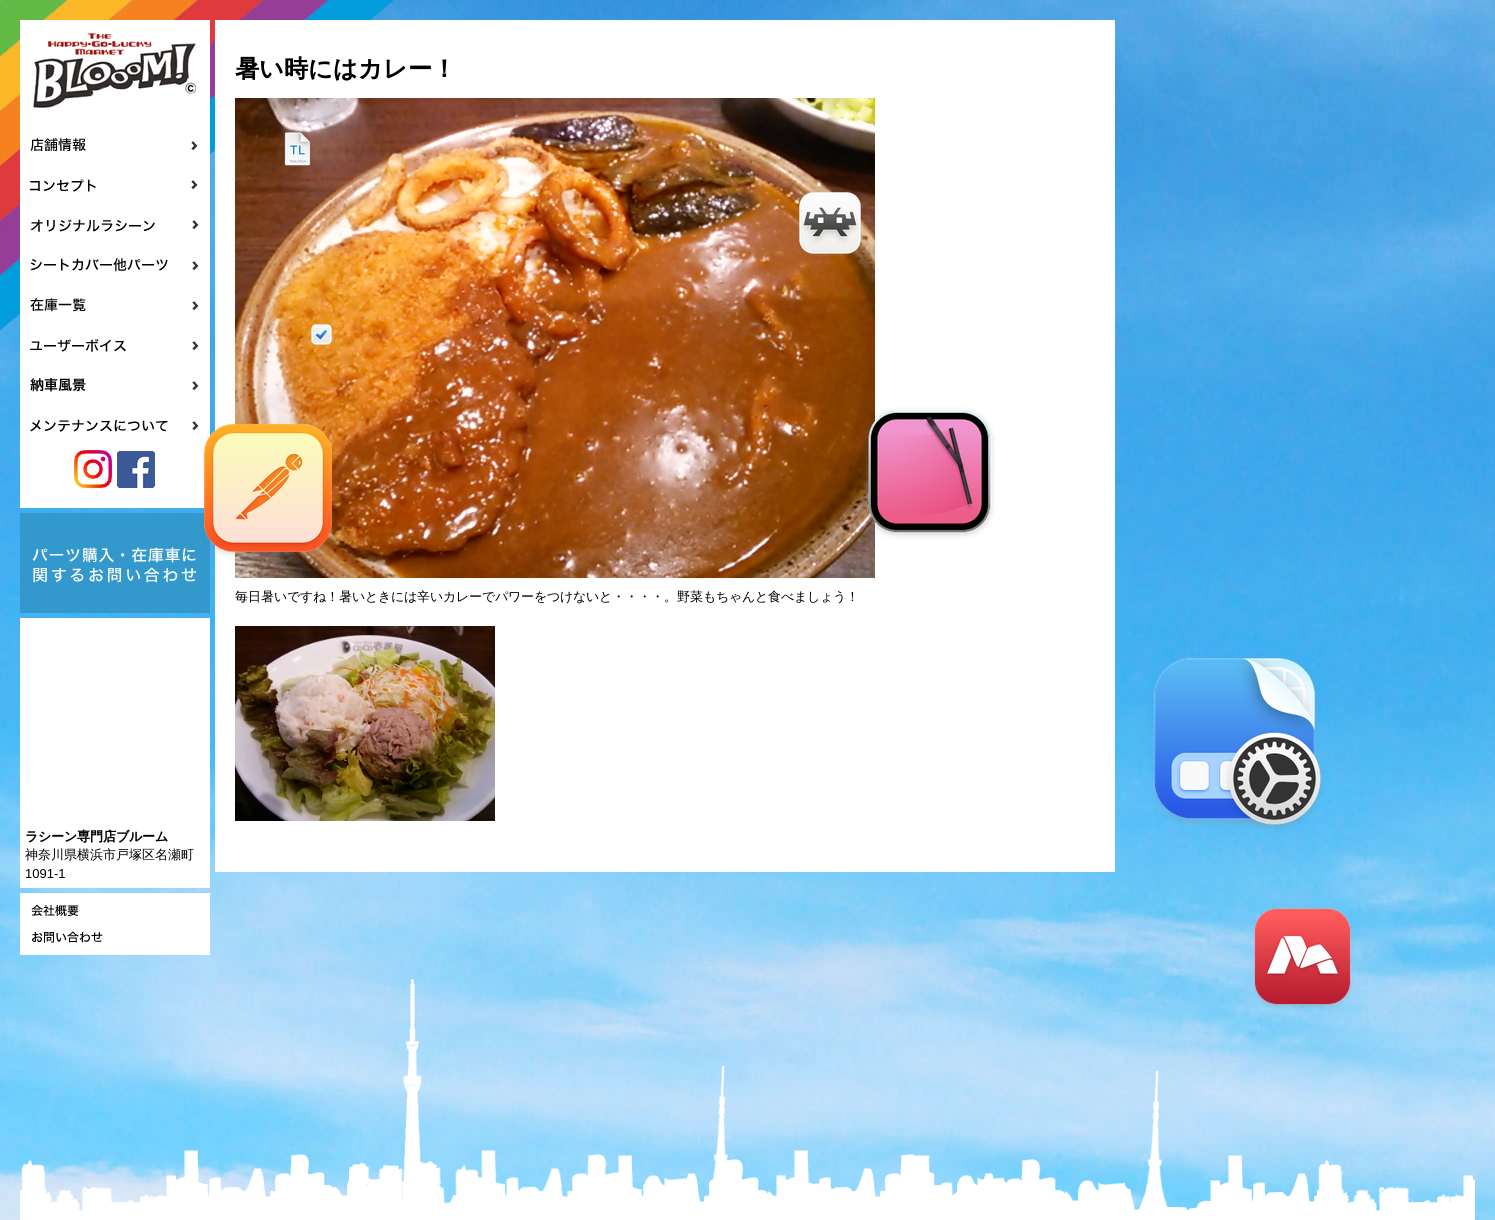  Describe the element at coordinates (321, 334) in the screenshot. I see `open agenda task management app` at that location.